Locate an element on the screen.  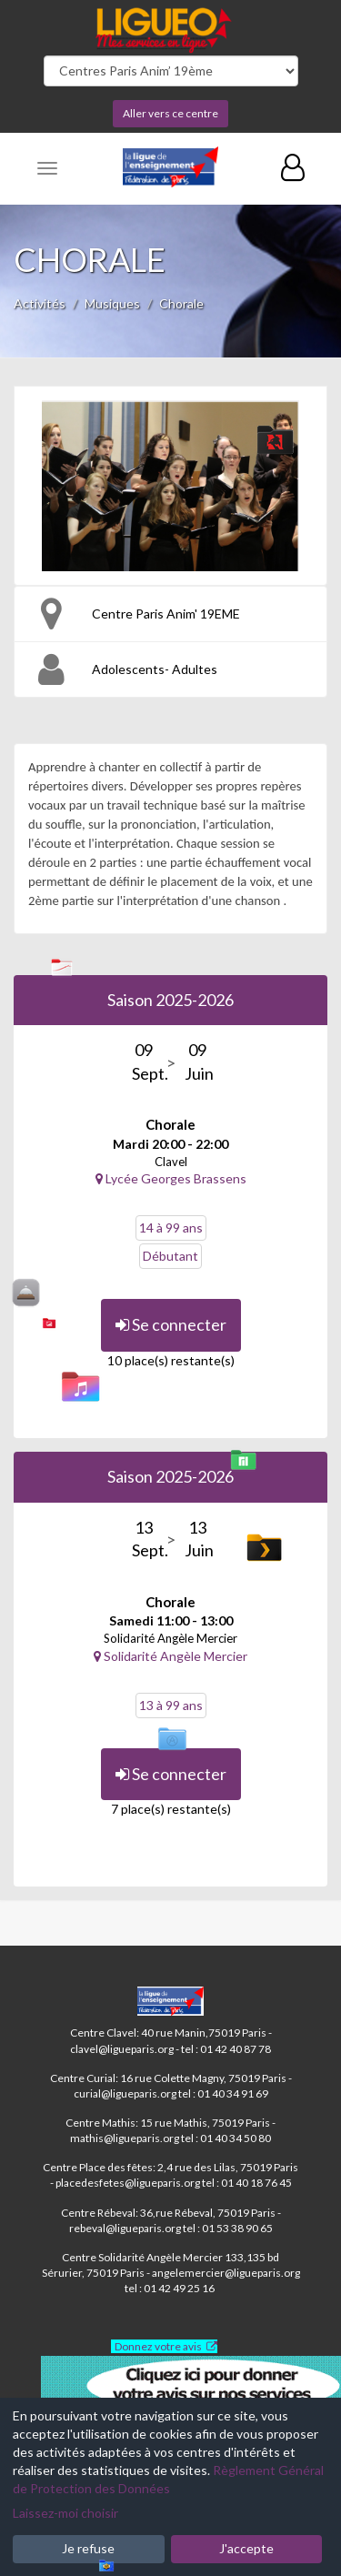
open Arturia software folder is located at coordinates (172, 1738).